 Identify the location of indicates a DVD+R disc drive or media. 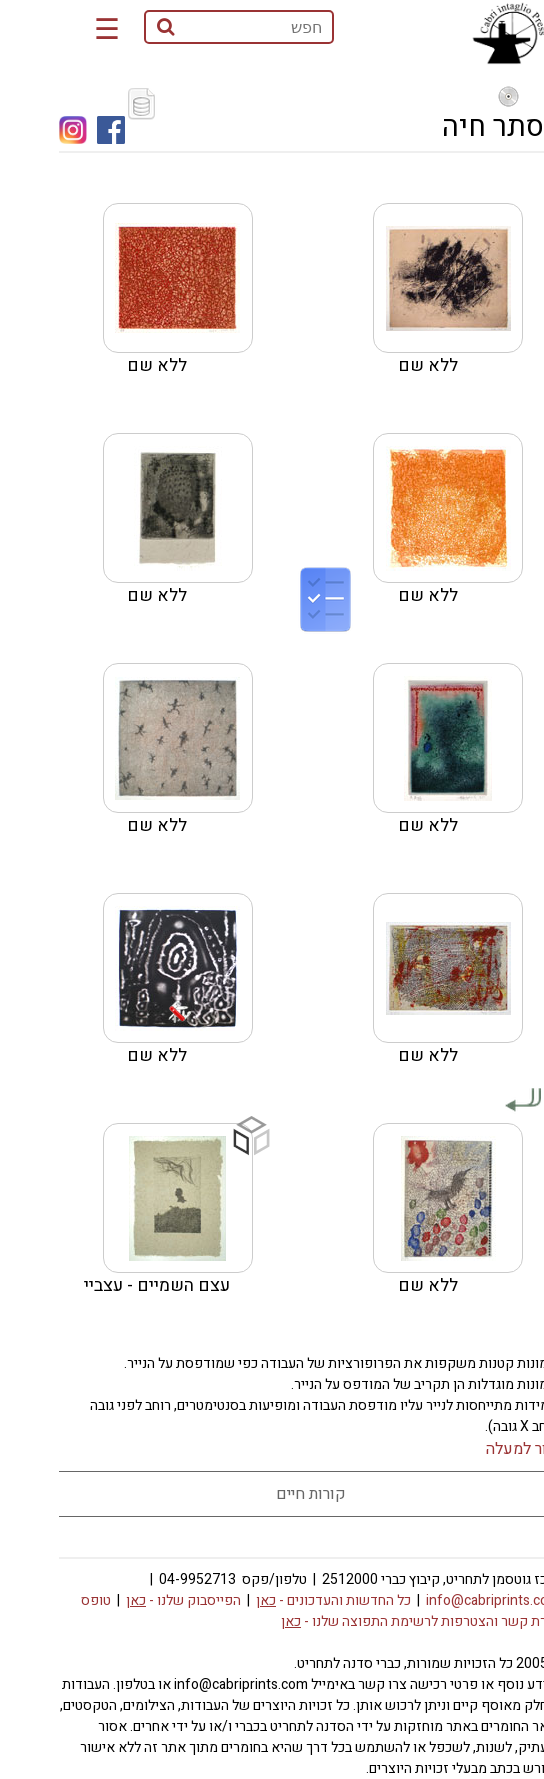
(508, 96).